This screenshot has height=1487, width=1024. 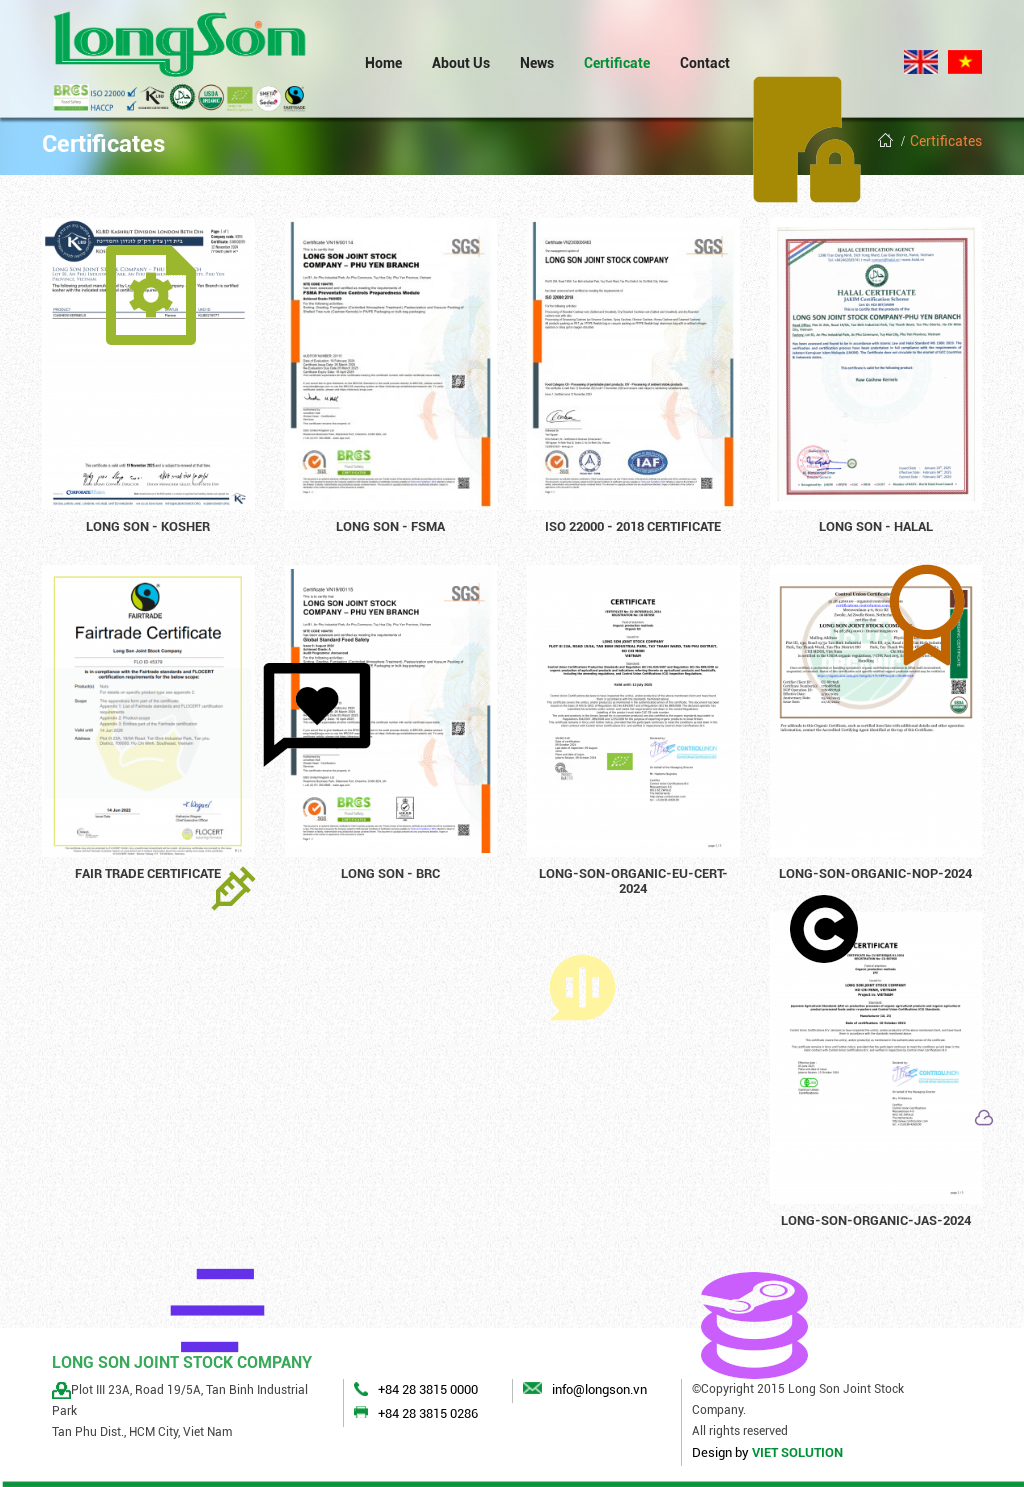 I want to click on open navigation menu, so click(x=217, y=1310).